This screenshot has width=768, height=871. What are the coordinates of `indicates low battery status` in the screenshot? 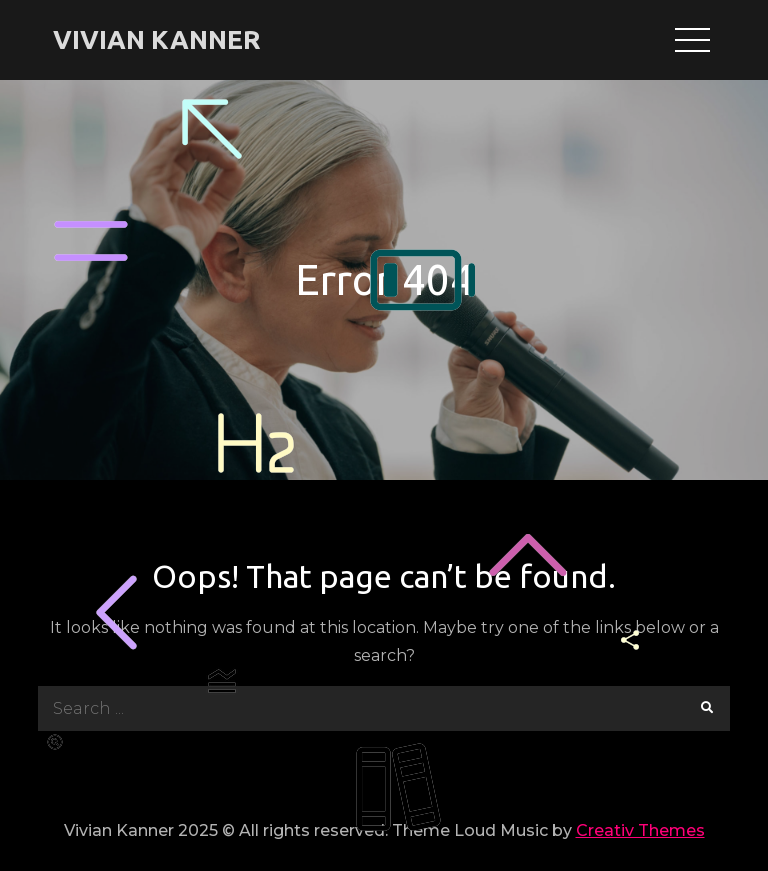 It's located at (421, 280).